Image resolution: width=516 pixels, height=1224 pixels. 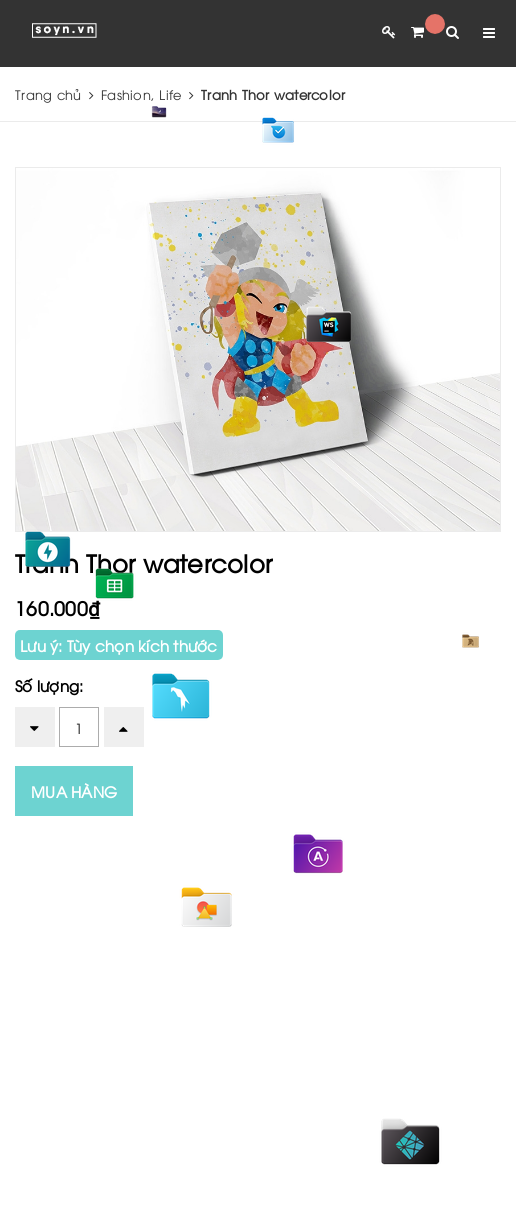 I want to click on open fastapi project folder, so click(x=47, y=550).